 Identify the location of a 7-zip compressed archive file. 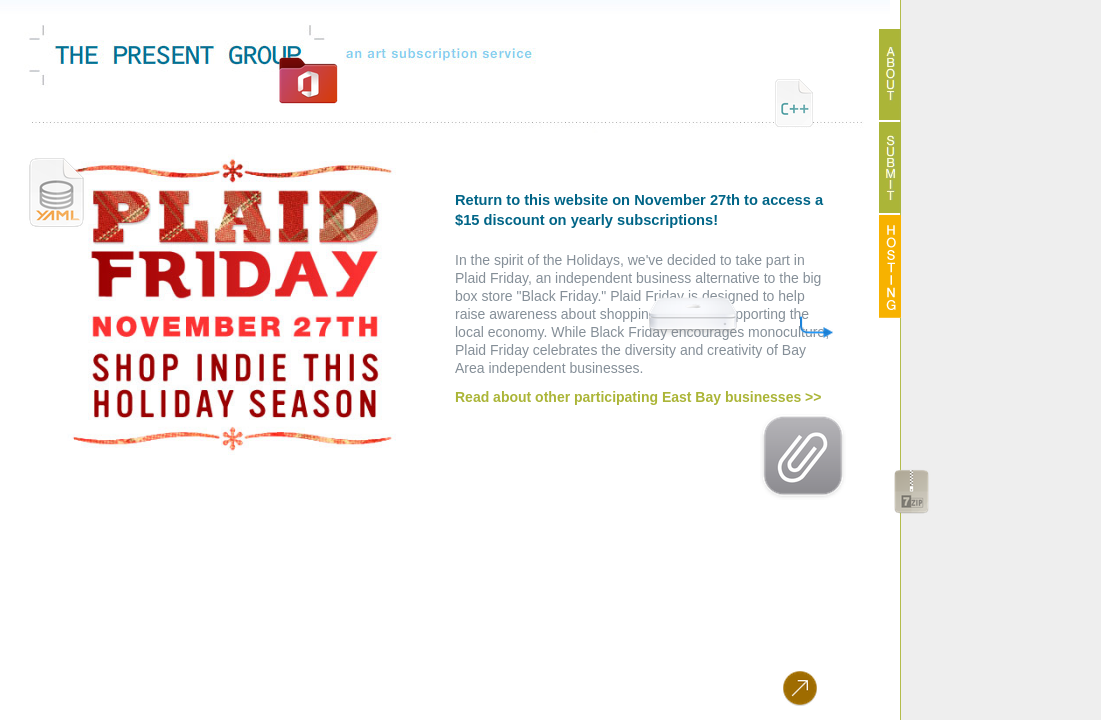
(911, 491).